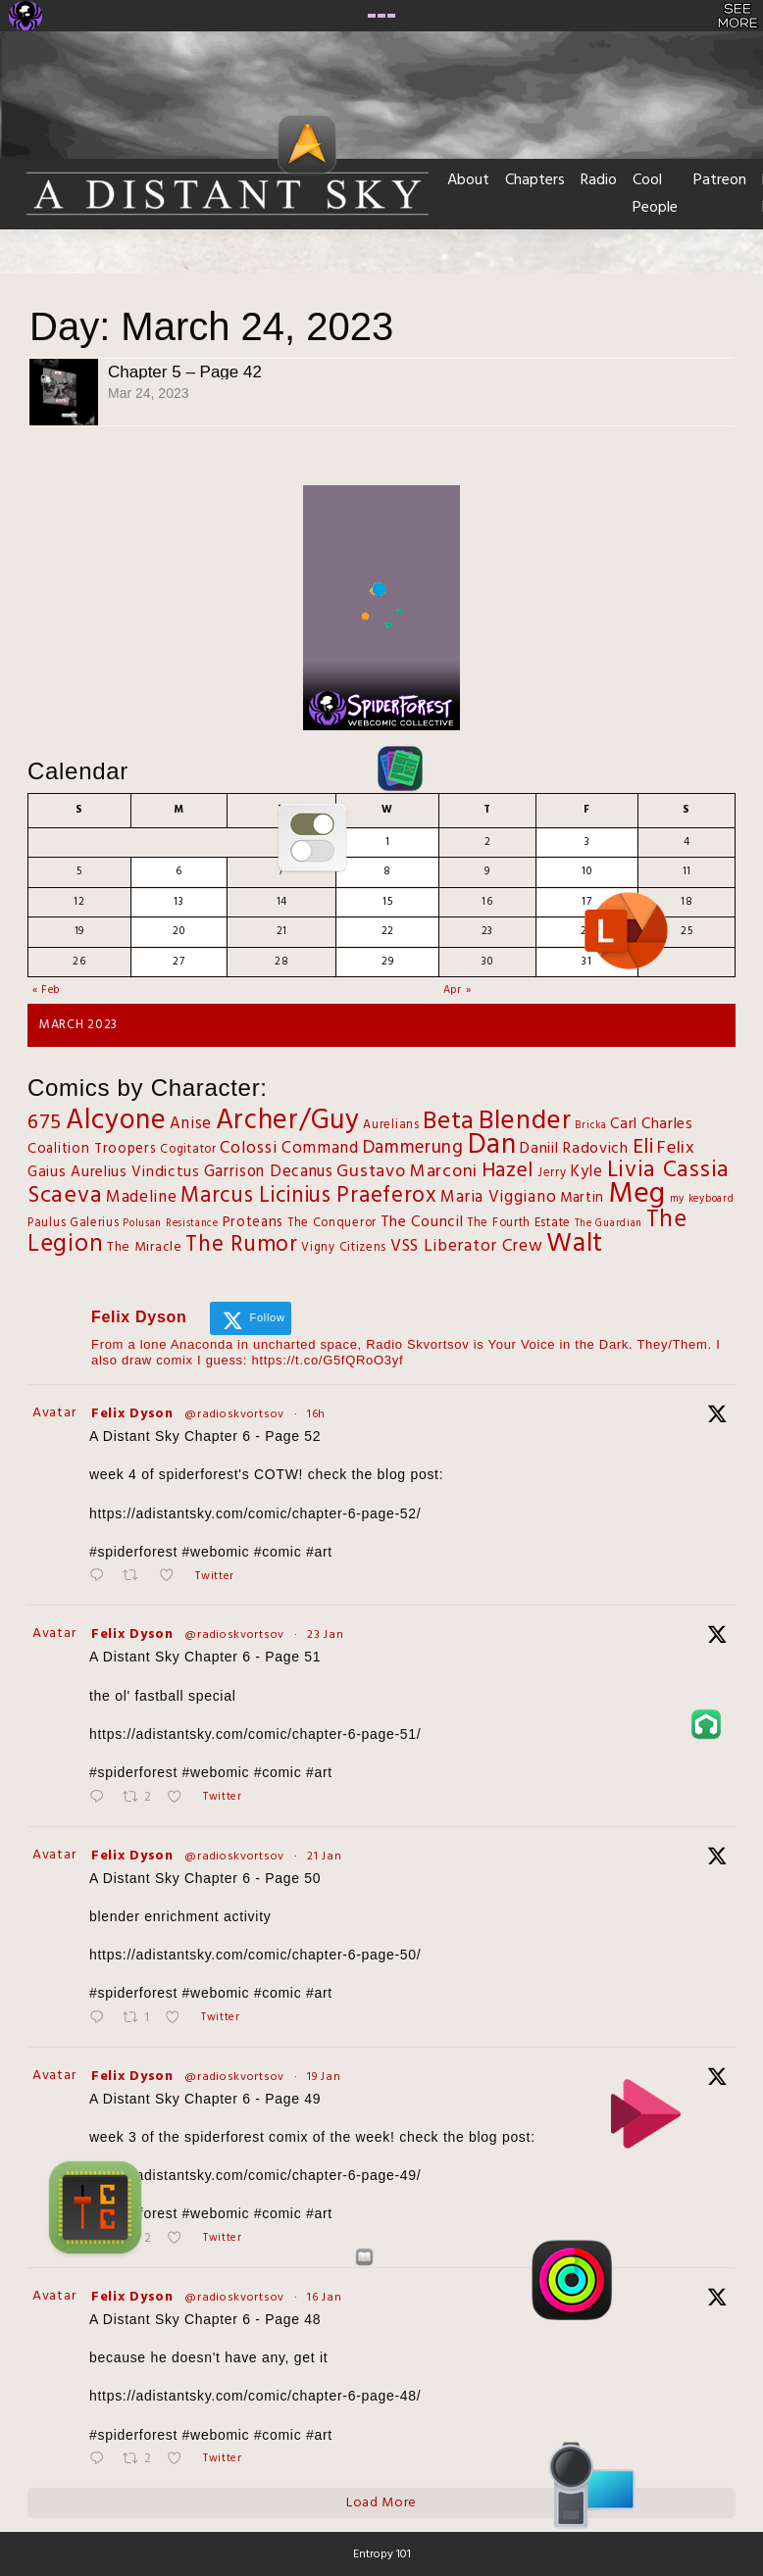 Image resolution: width=763 pixels, height=2576 pixels. Describe the element at coordinates (400, 768) in the screenshot. I see `open pdf arranger app` at that location.